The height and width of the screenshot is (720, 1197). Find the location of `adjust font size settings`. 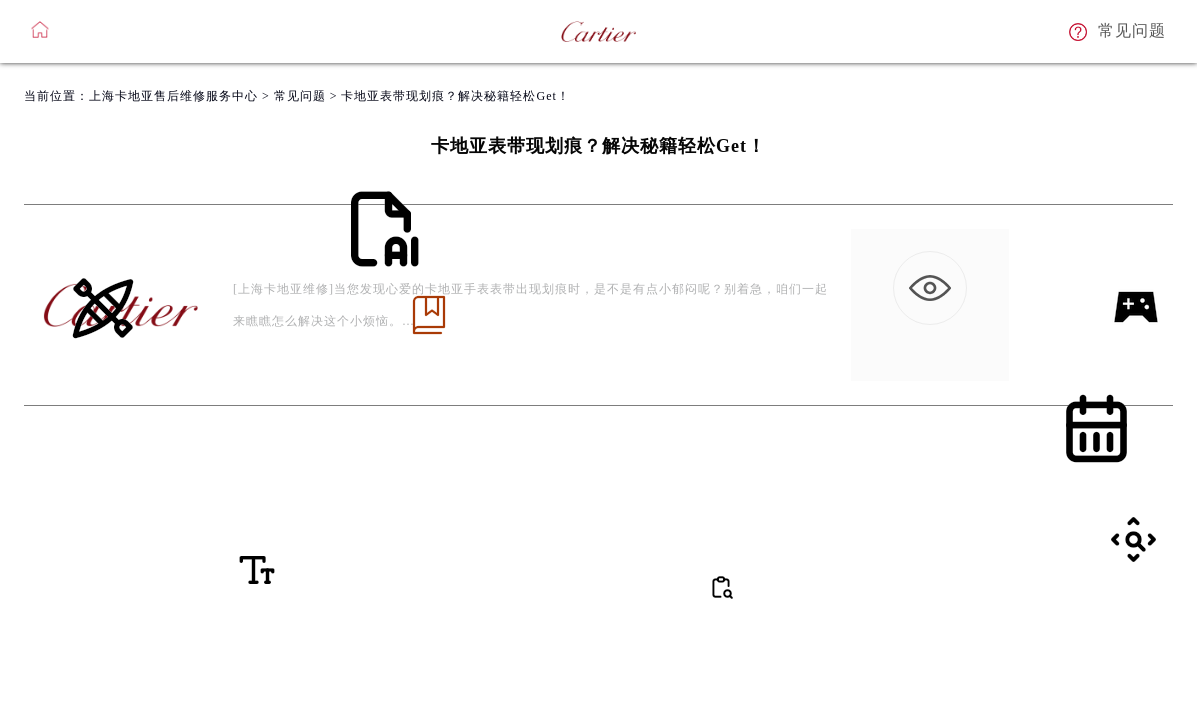

adjust font size settings is located at coordinates (257, 570).